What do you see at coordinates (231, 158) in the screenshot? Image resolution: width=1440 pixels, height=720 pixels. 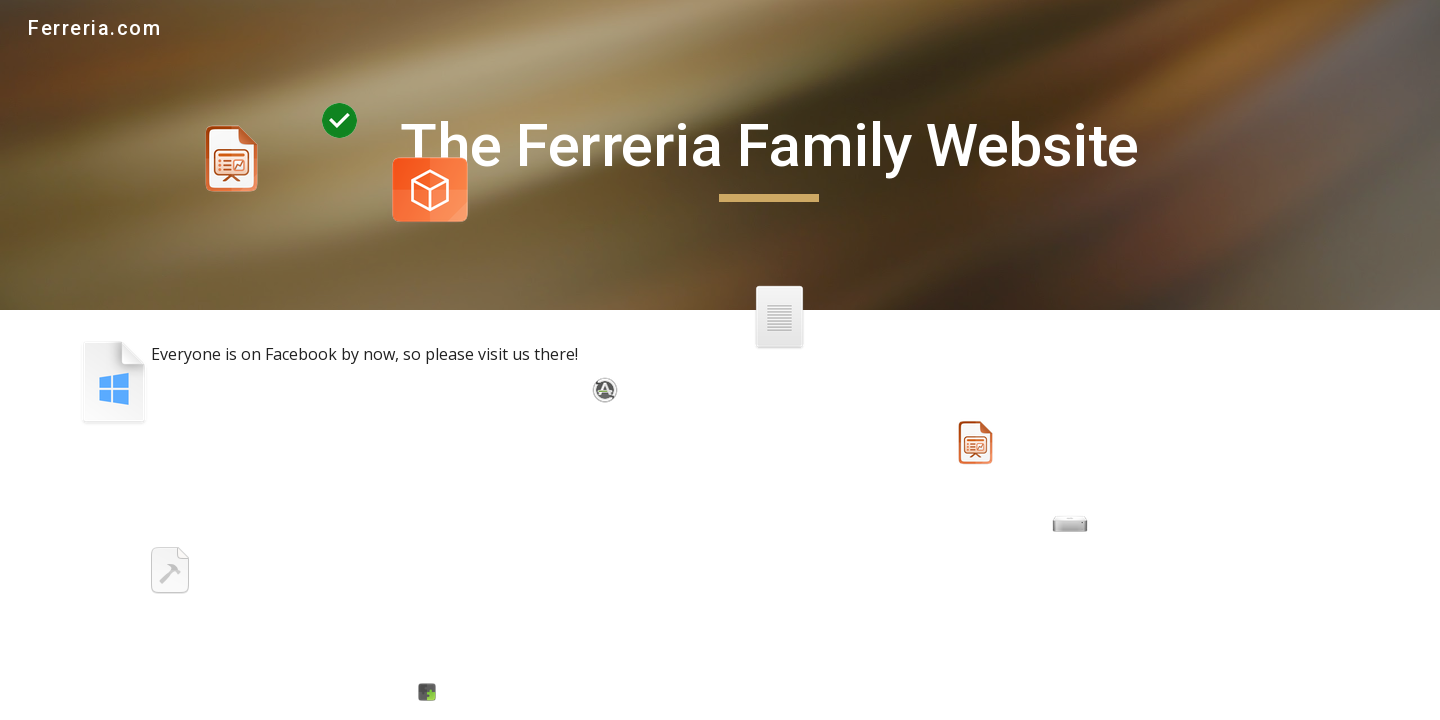 I see `open a presentation template file` at bounding box center [231, 158].